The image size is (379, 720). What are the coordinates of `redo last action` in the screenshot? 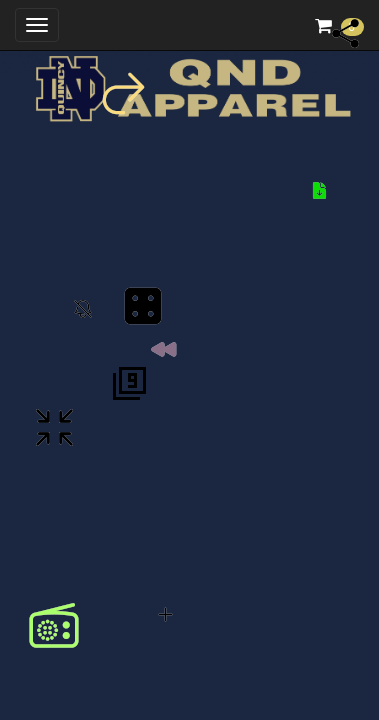 It's located at (123, 93).